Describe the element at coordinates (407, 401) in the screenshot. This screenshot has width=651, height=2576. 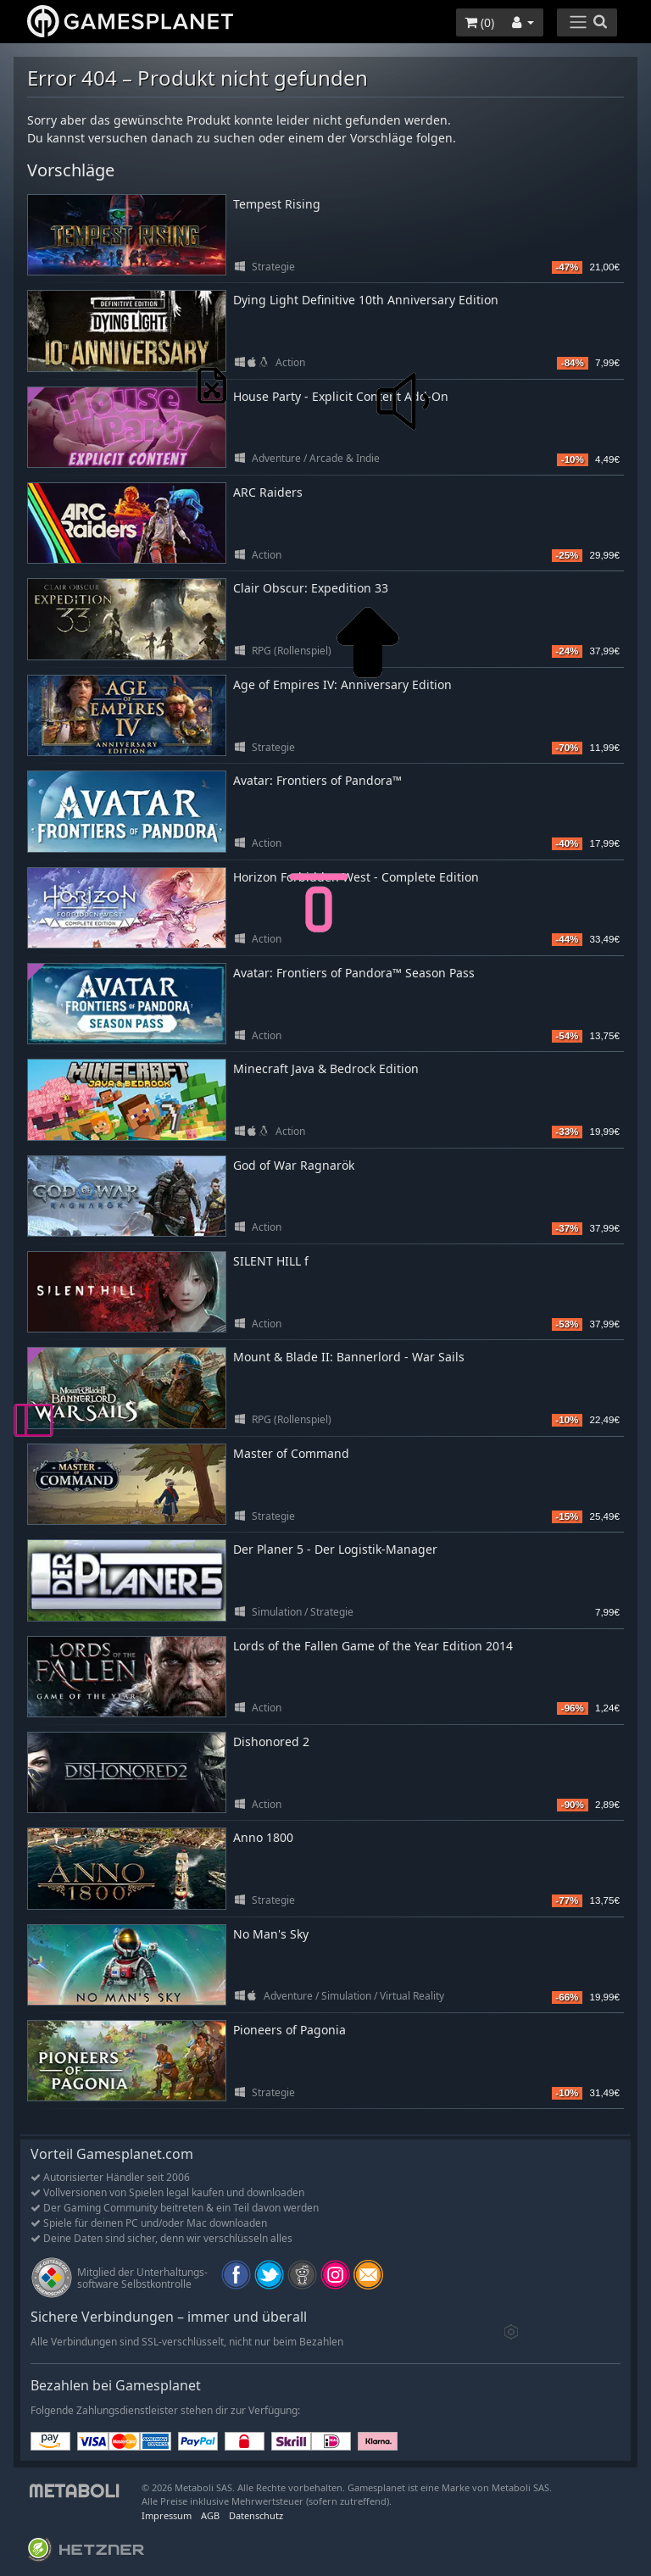
I see `adjust volume to low level` at that location.